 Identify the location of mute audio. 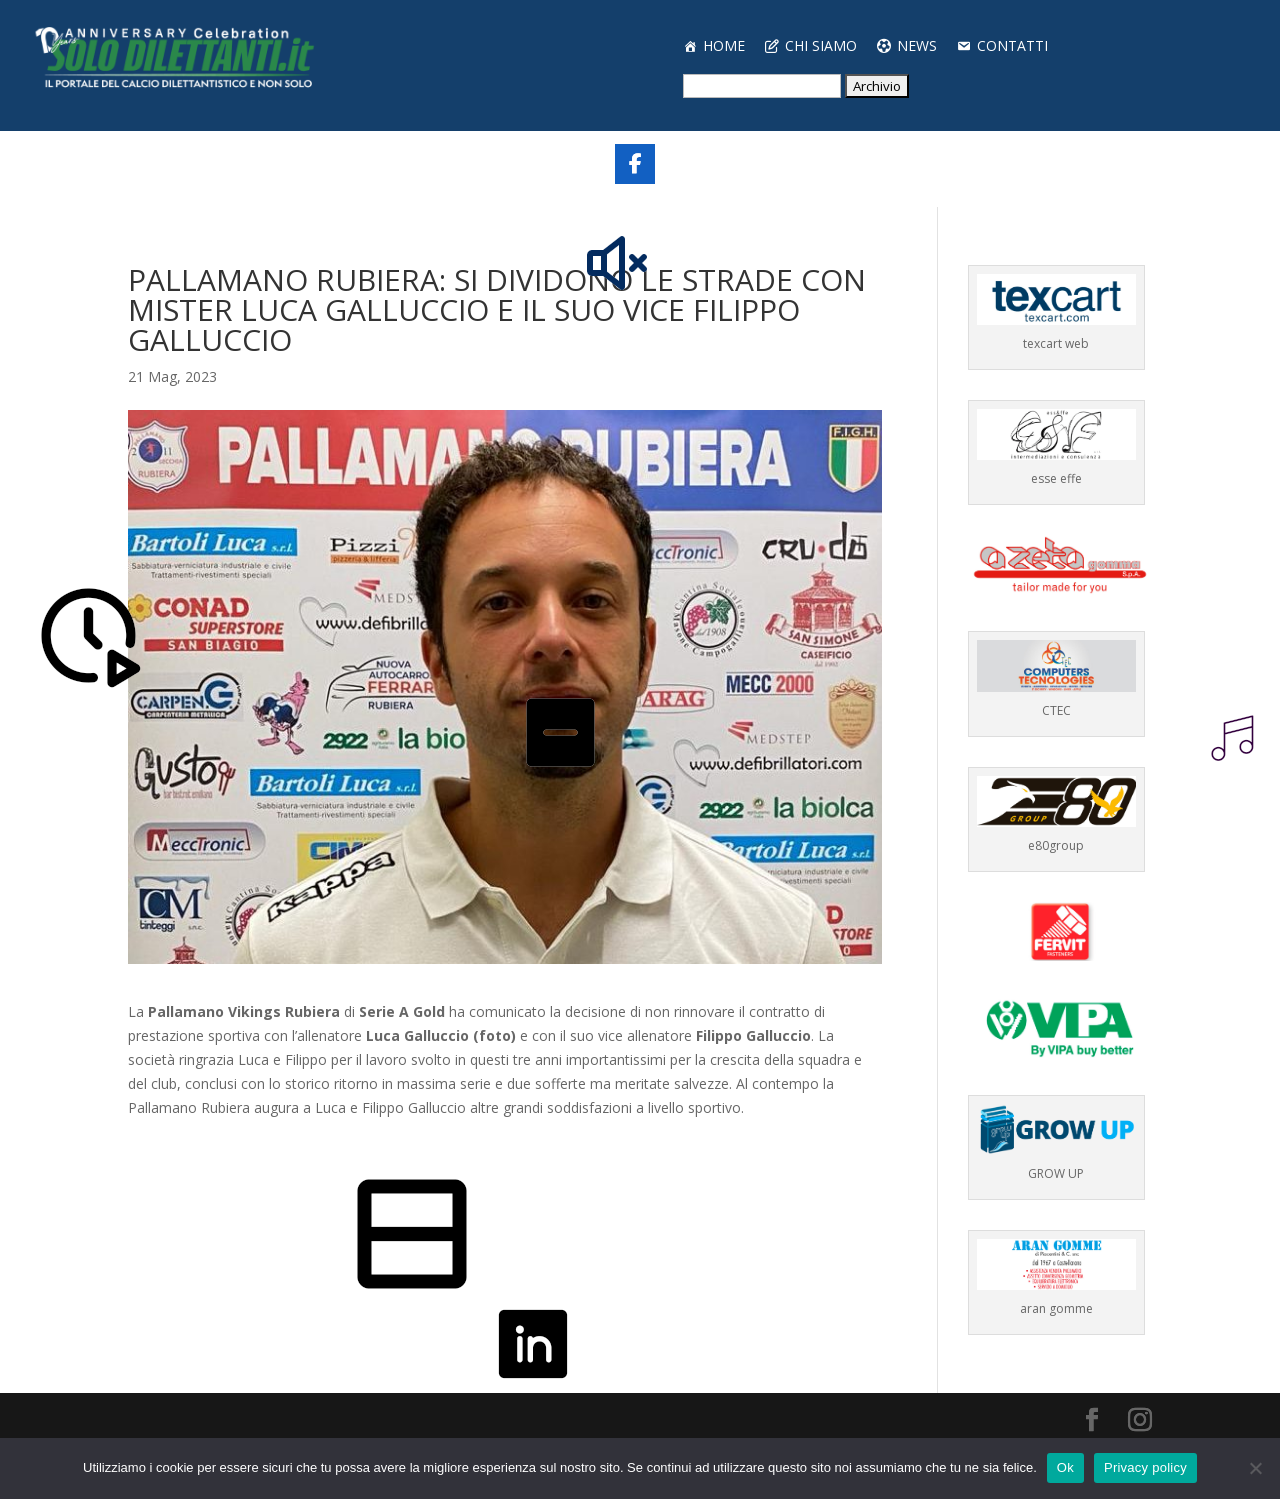
(616, 263).